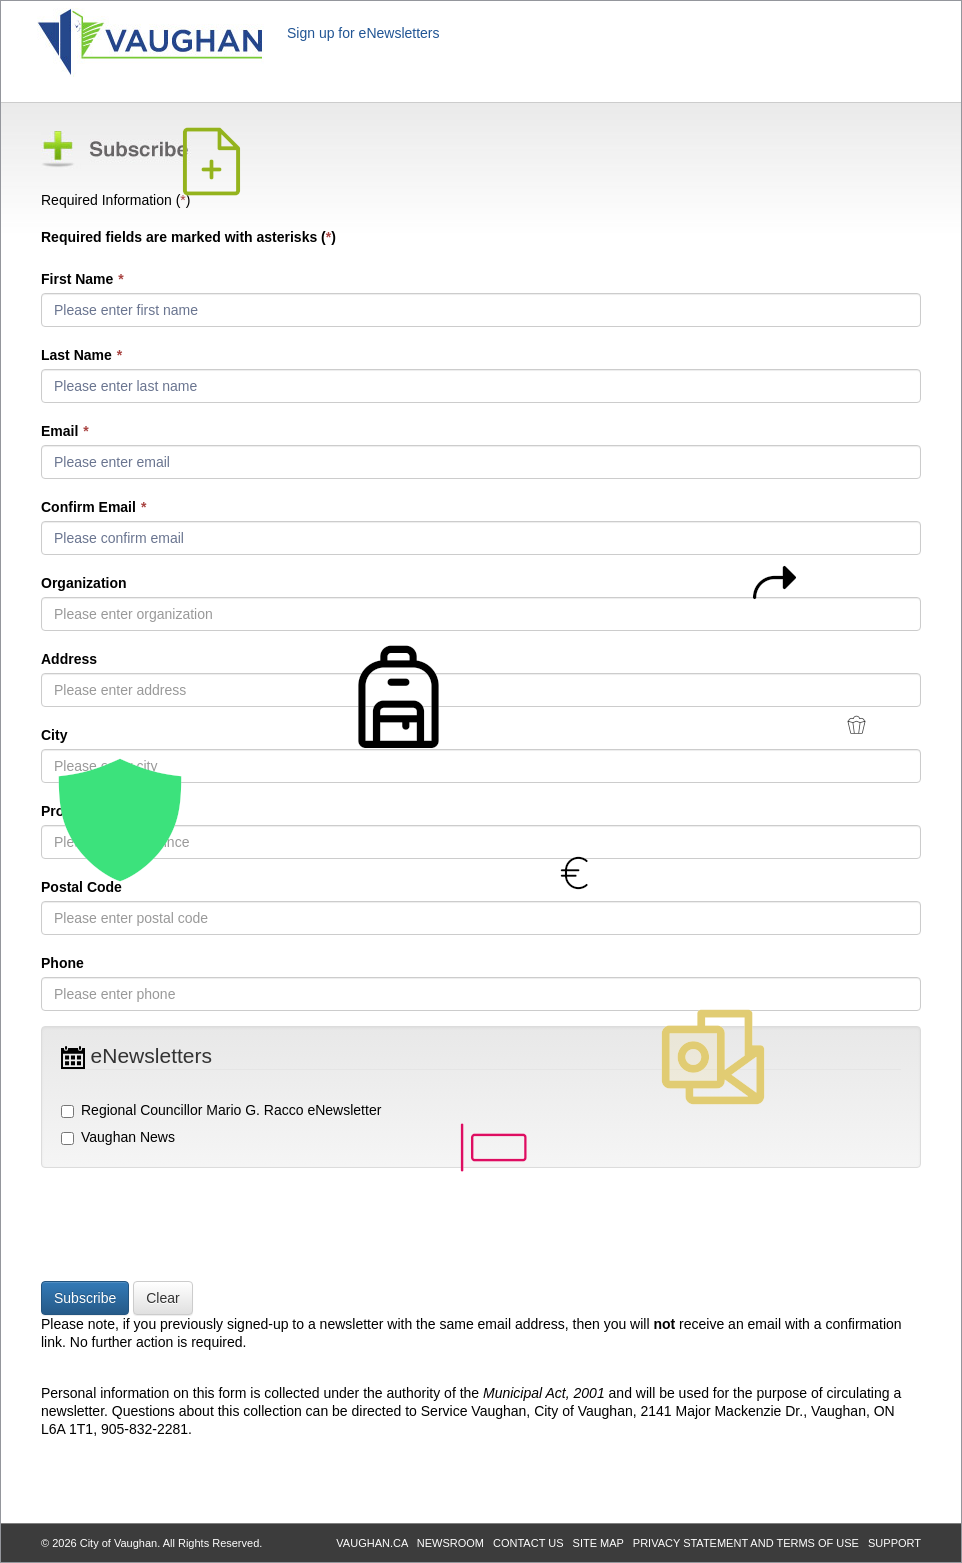 The image size is (962, 1563). I want to click on align content to the left, so click(492, 1147).